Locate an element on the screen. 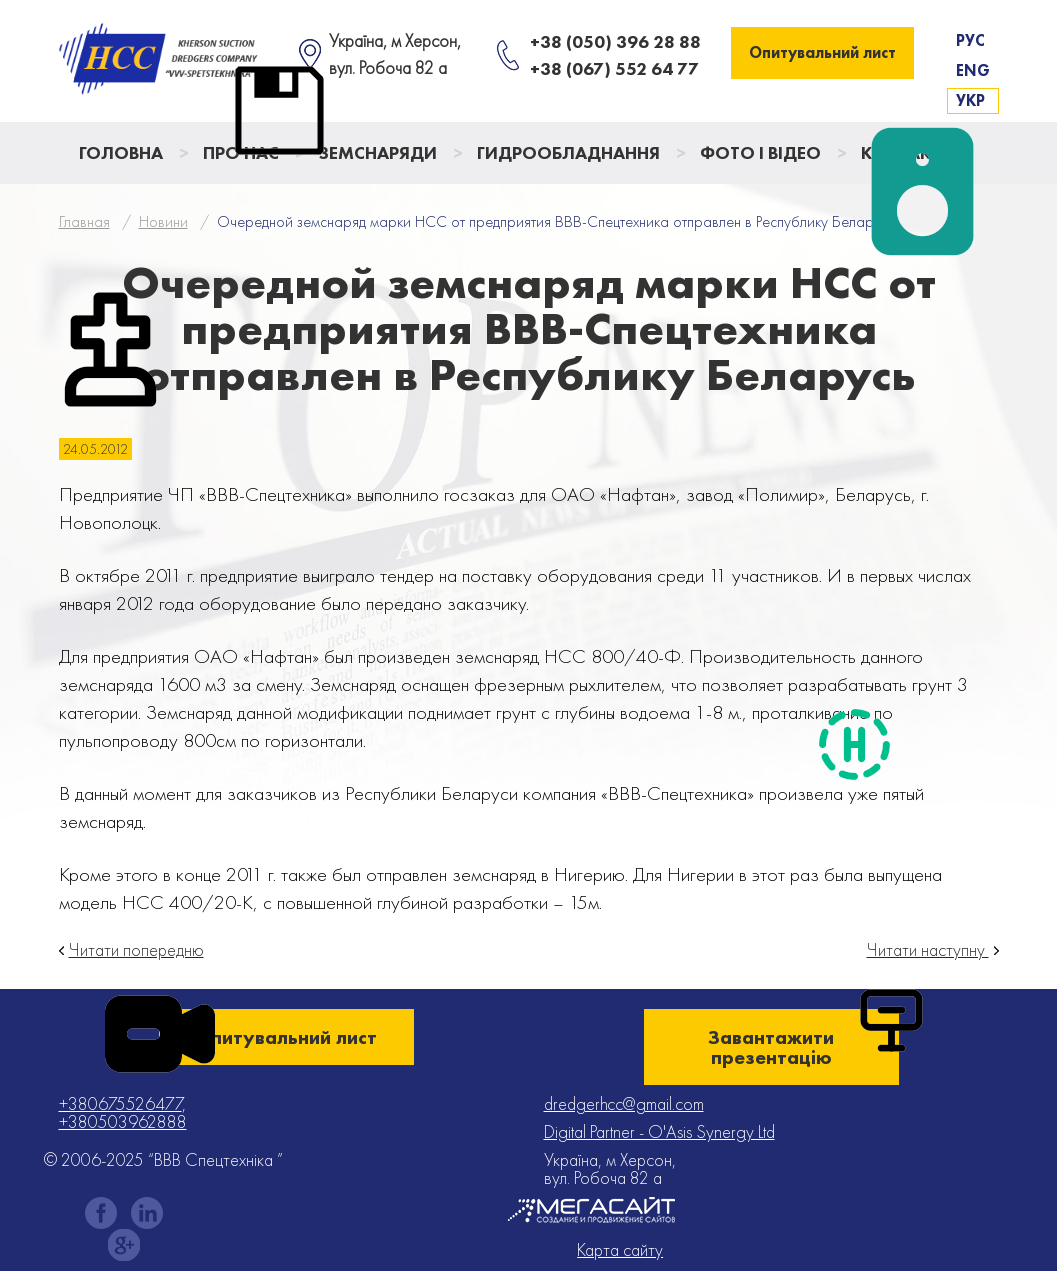 The height and width of the screenshot is (1271, 1057). indicates a reserved spot or area is located at coordinates (891, 1020).